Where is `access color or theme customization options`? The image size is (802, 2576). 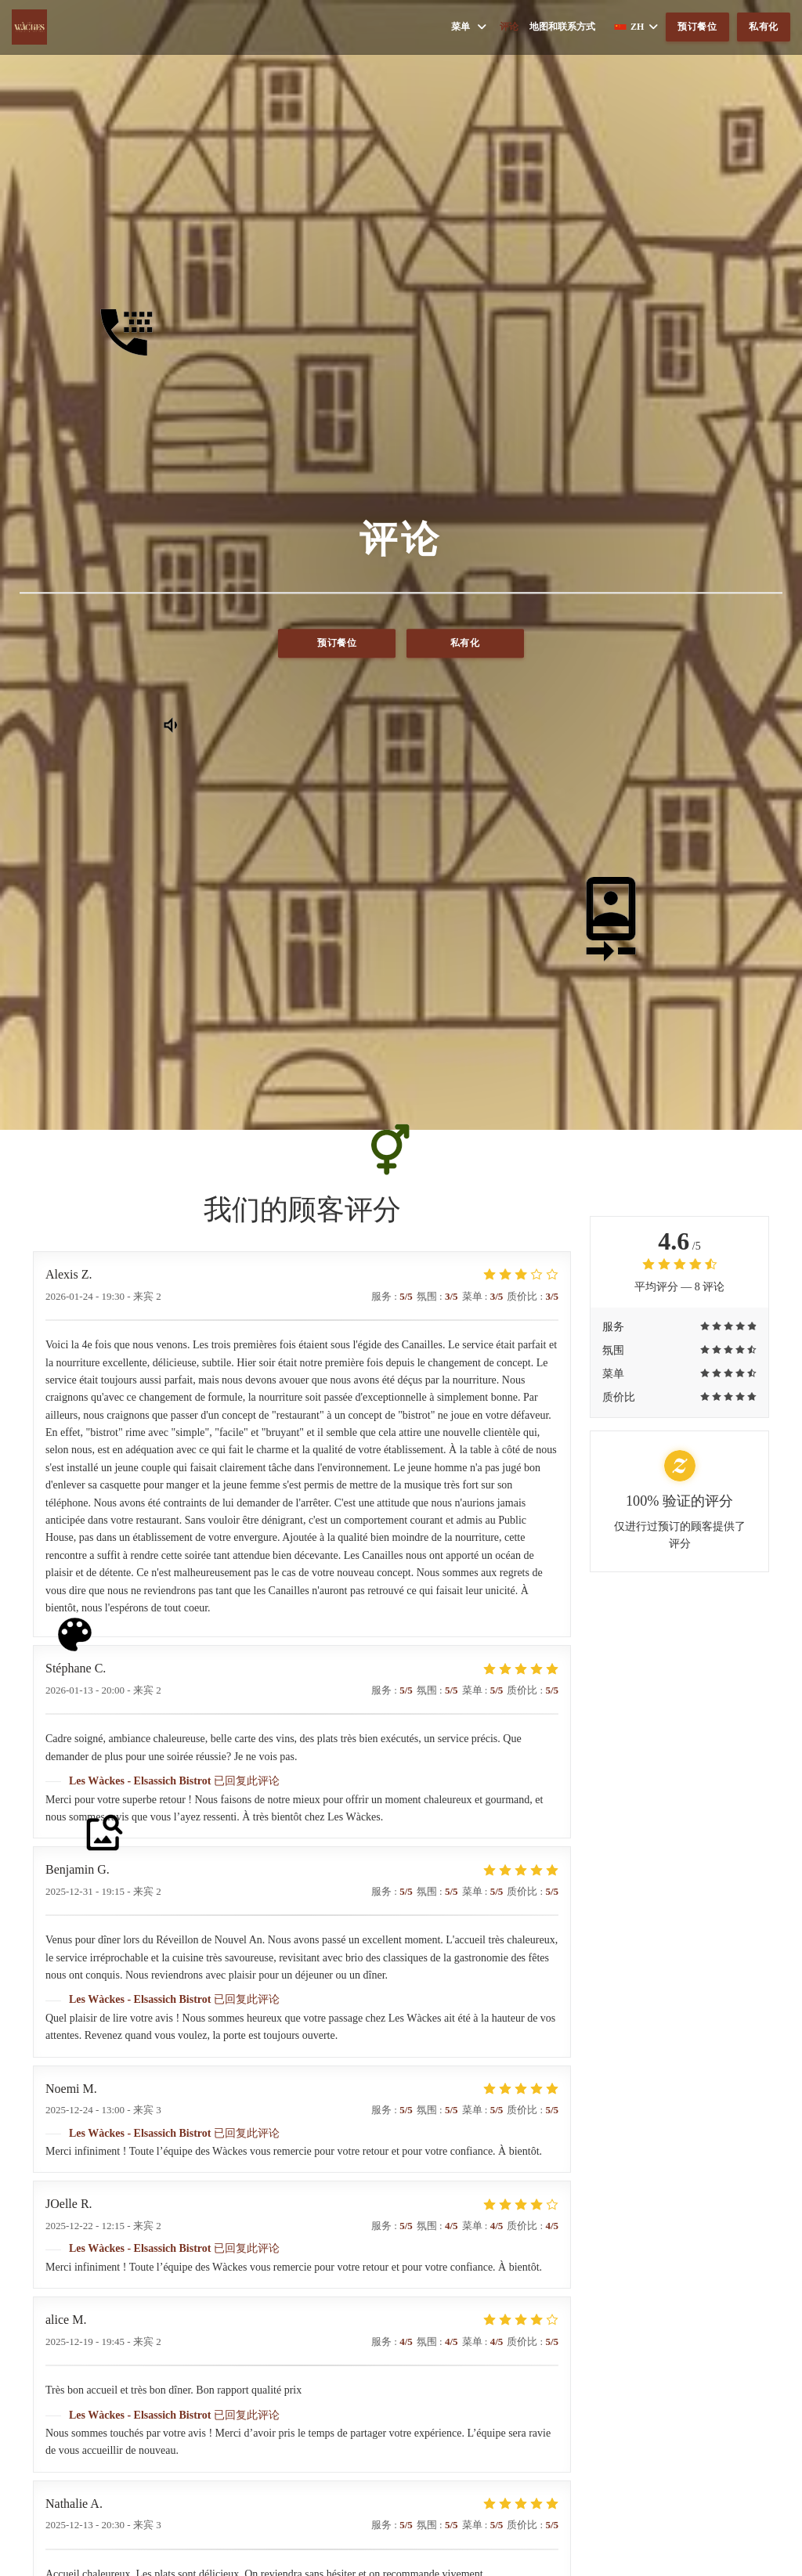
access color or theme customization options is located at coordinates (74, 1634).